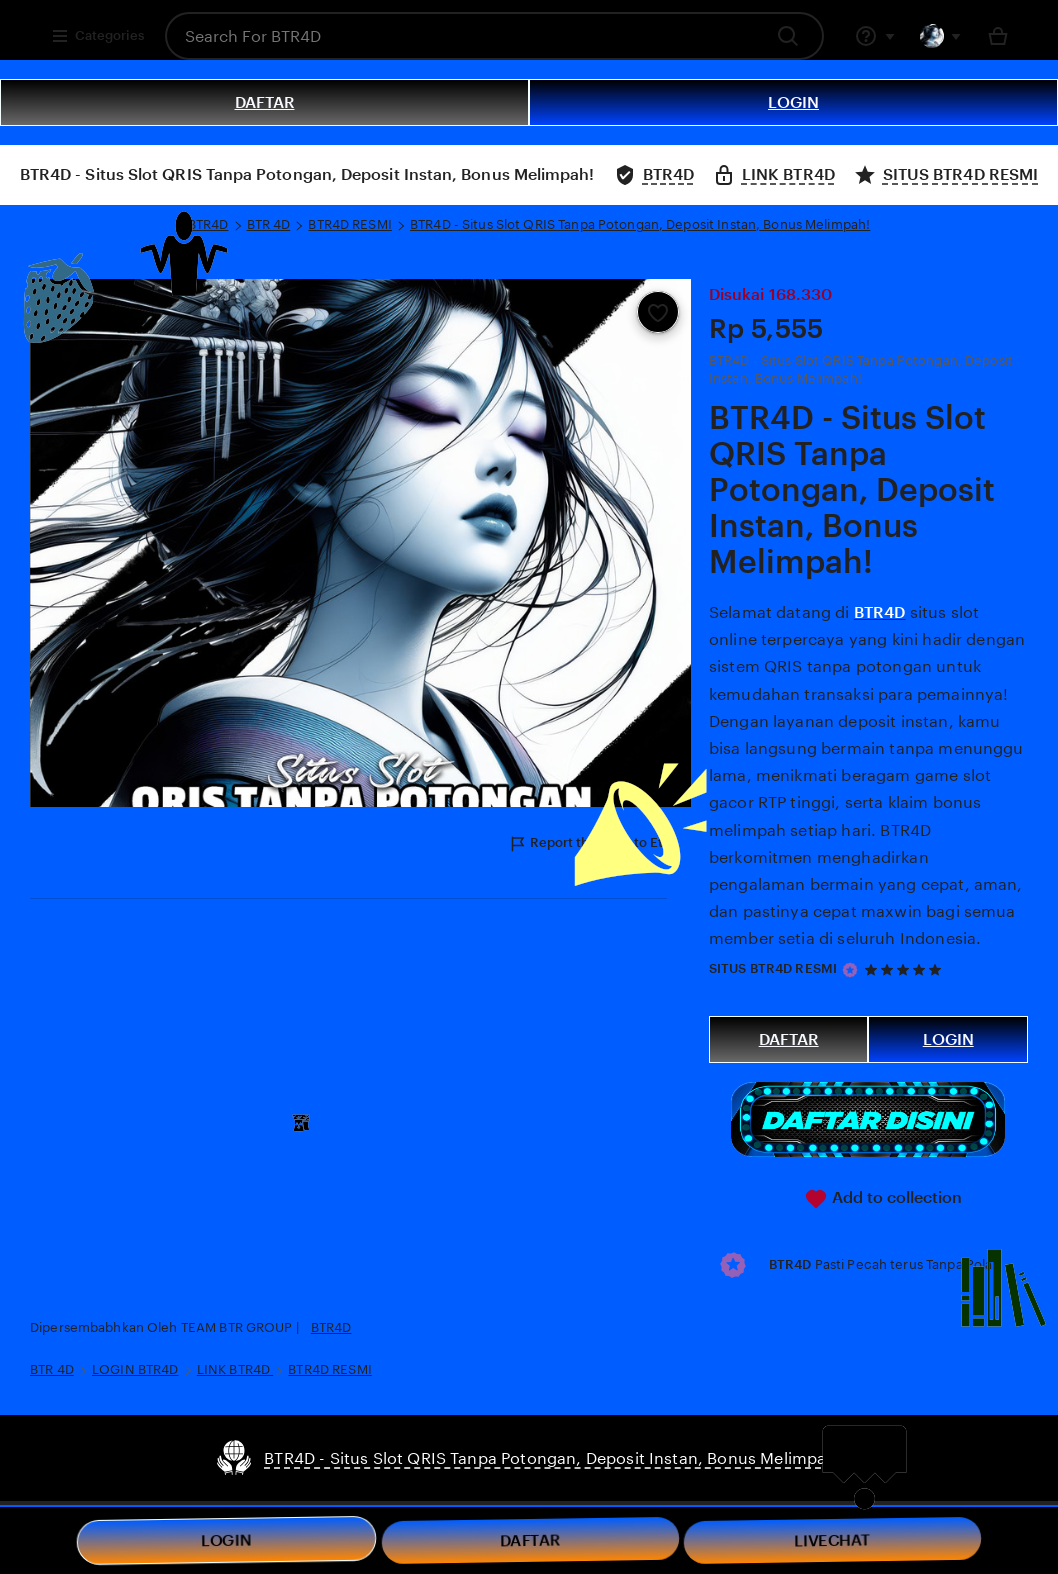 The image size is (1058, 1574). I want to click on select strawberry flavor or ingredient, so click(59, 298).